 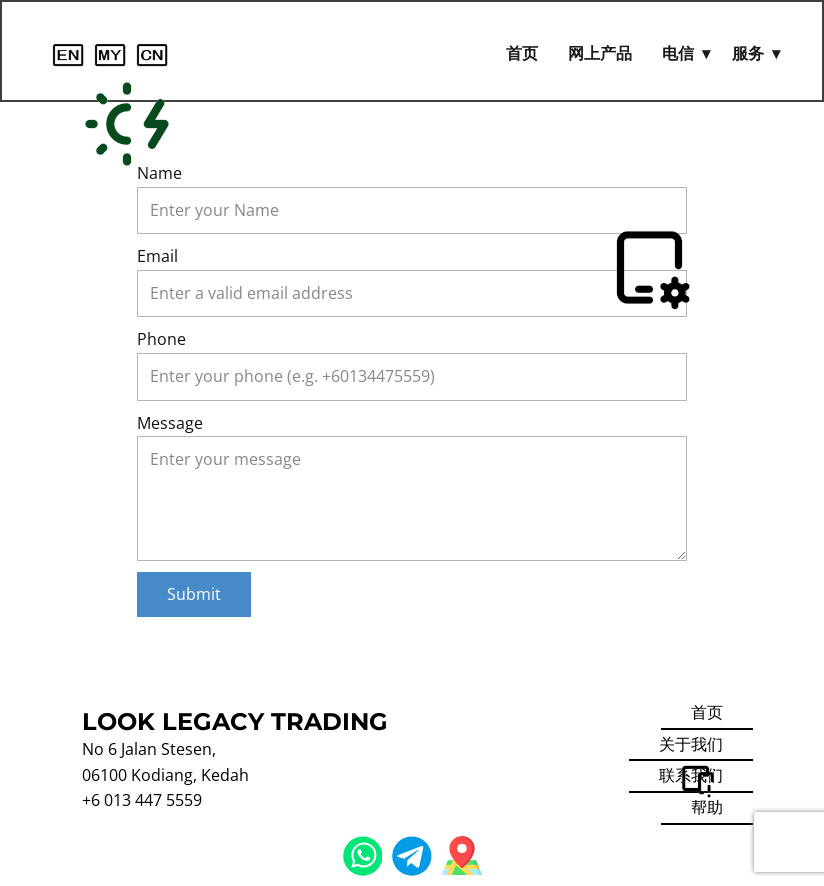 I want to click on access tablet device settings, so click(x=649, y=267).